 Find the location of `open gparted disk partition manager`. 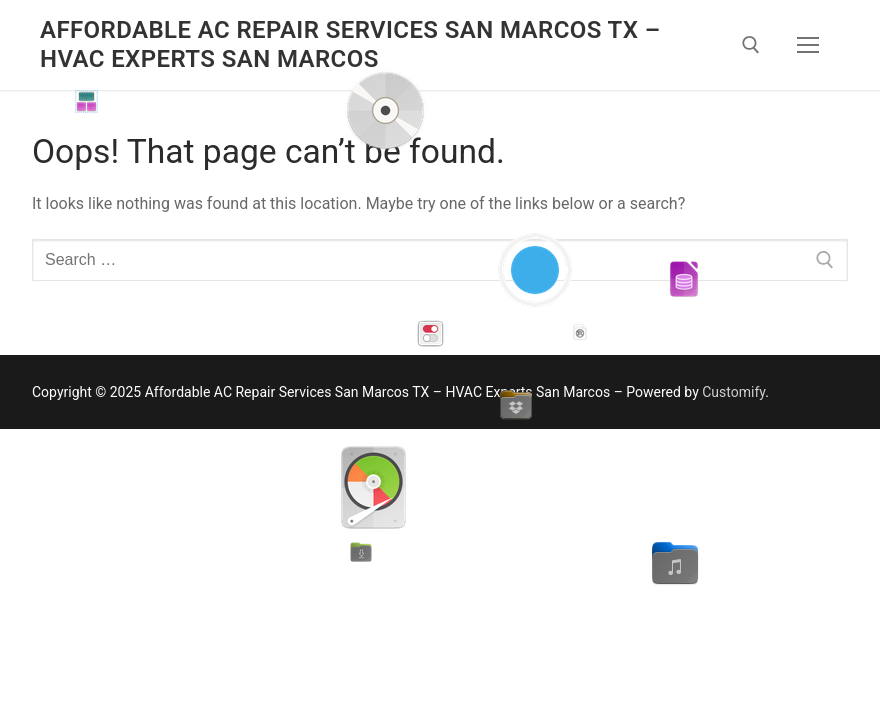

open gparted disk partition manager is located at coordinates (373, 487).